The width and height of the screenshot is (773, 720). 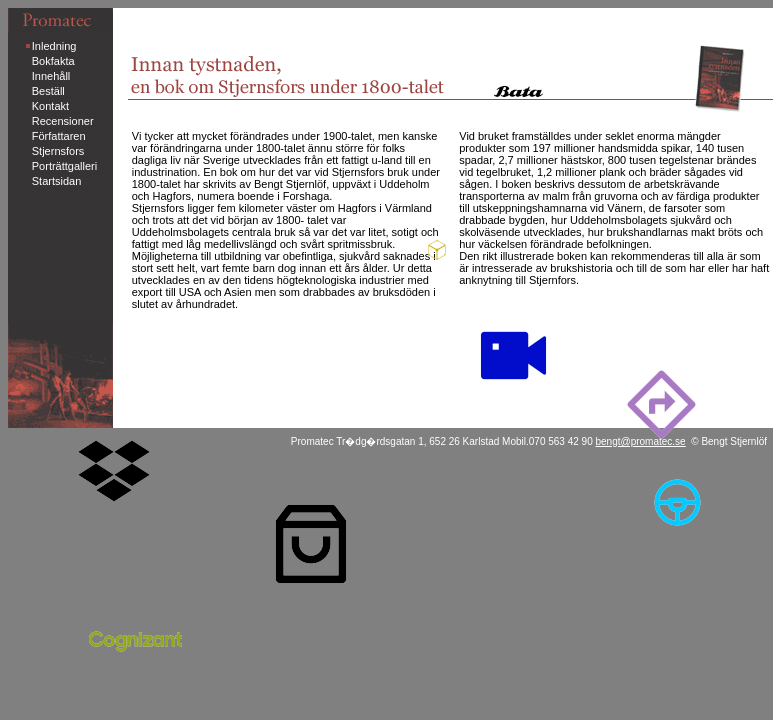 I want to click on open Dropbox cloud storage, so click(x=114, y=471).